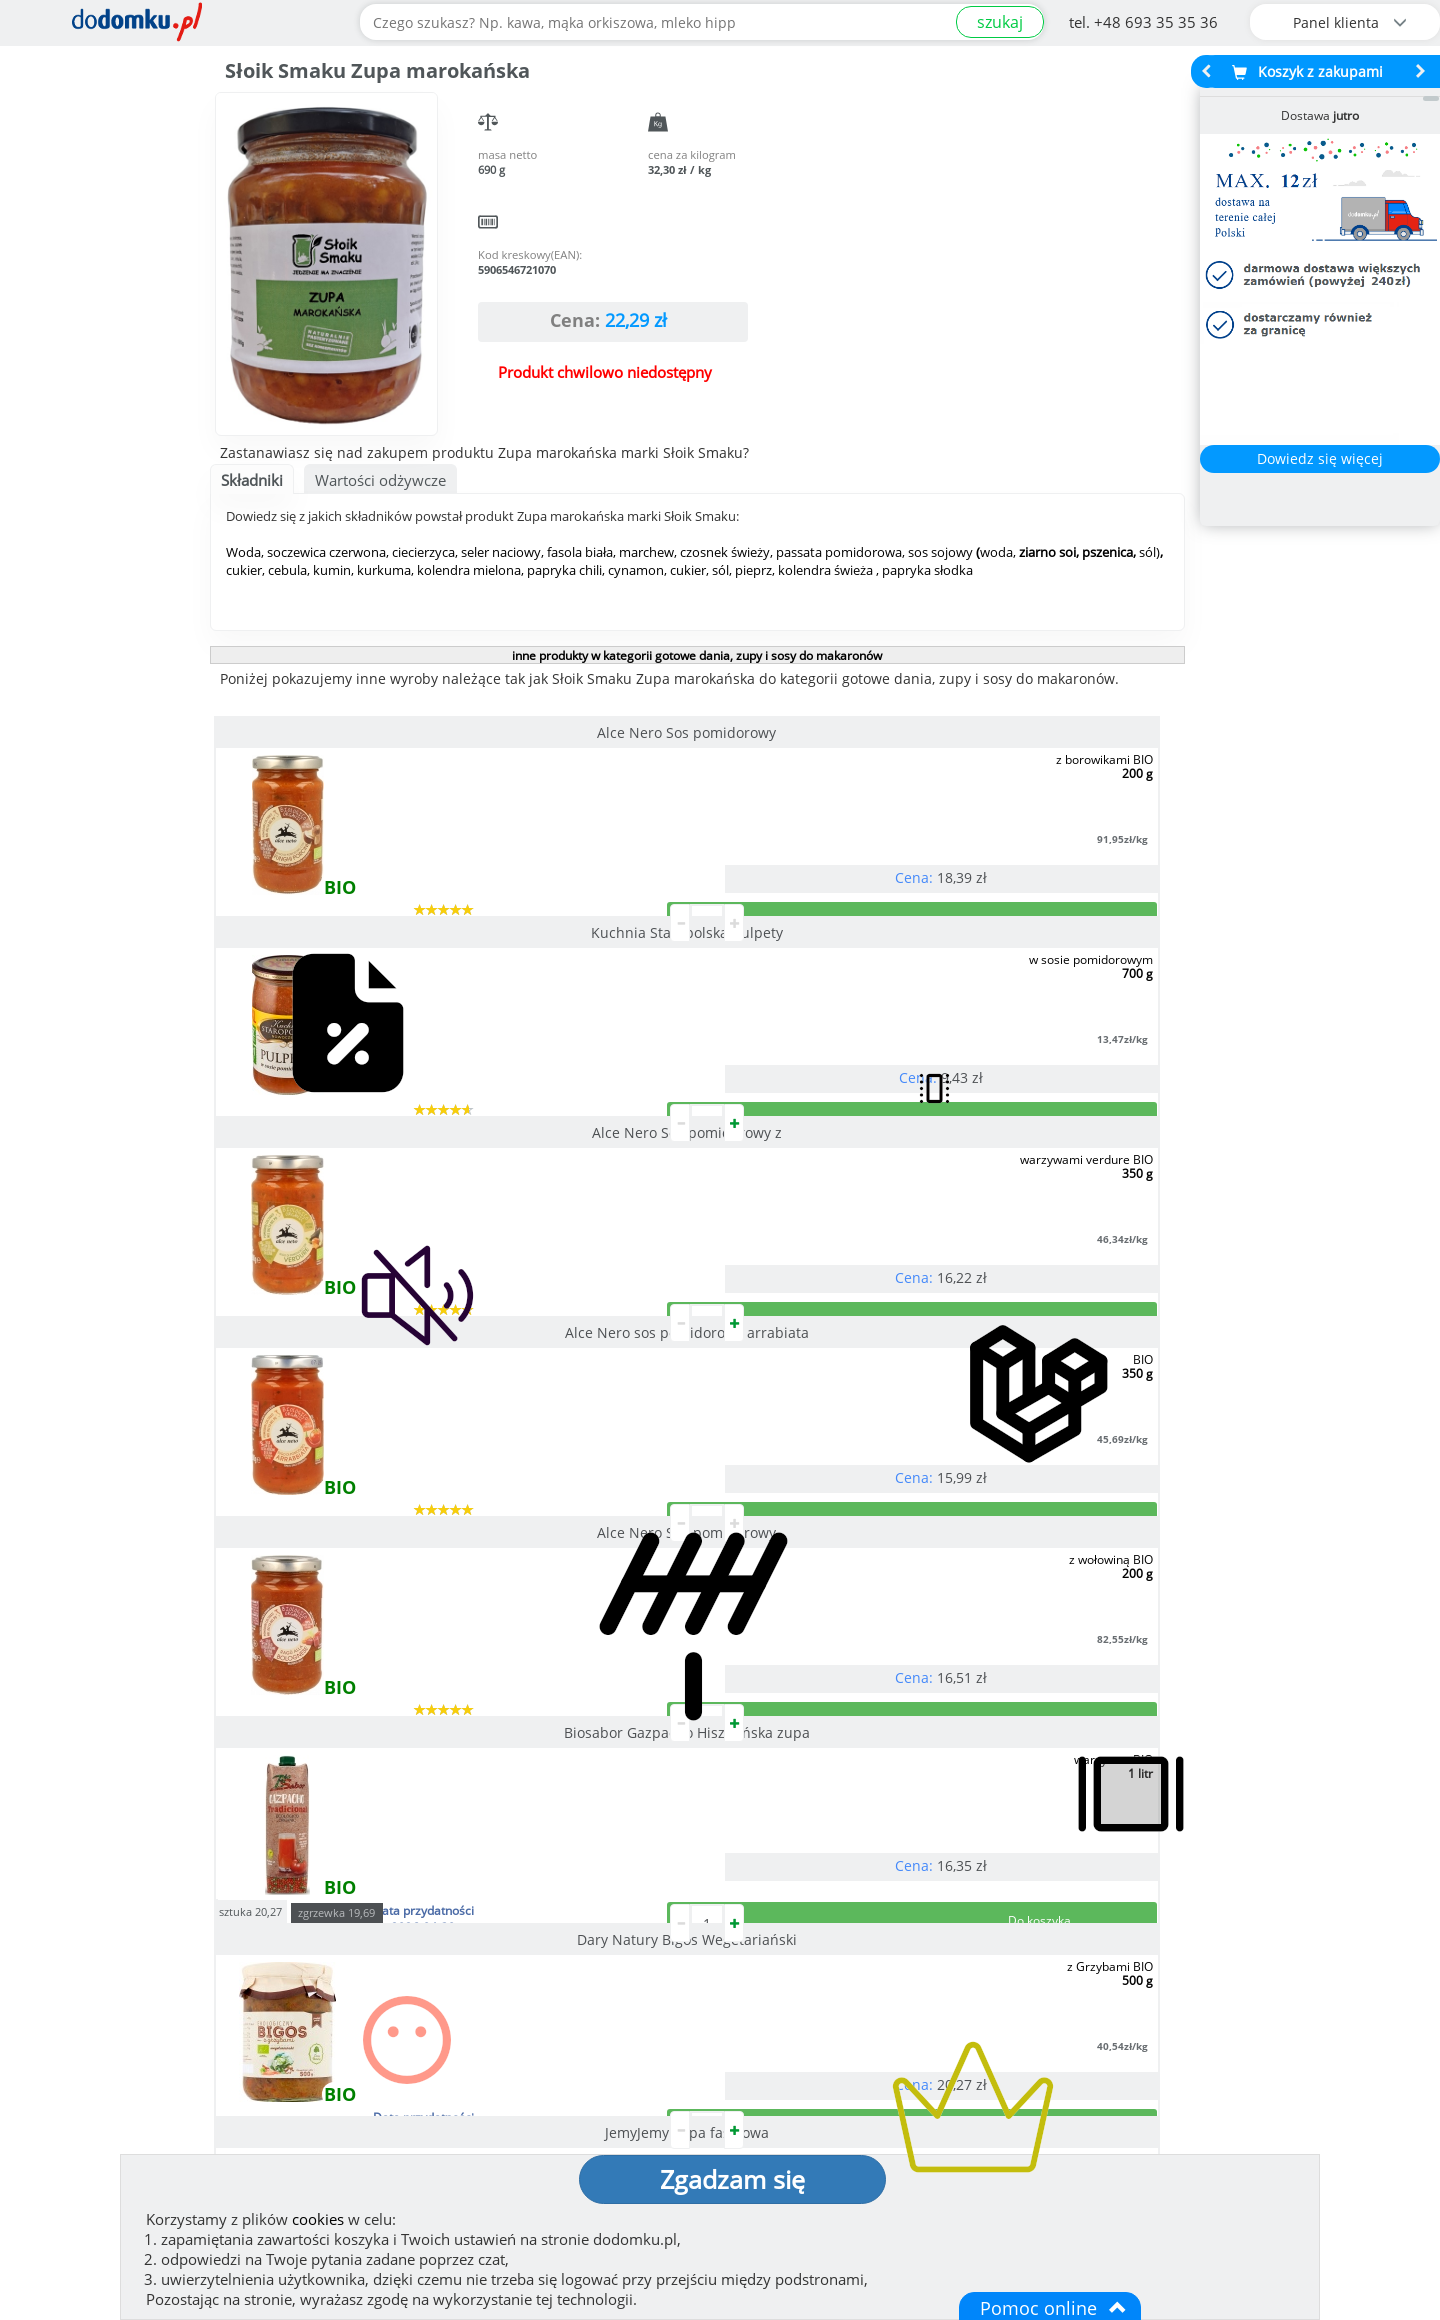 The width and height of the screenshot is (1440, 2320). What do you see at coordinates (407, 2040) in the screenshot?
I see `indicates a neutral or no-response status` at bounding box center [407, 2040].